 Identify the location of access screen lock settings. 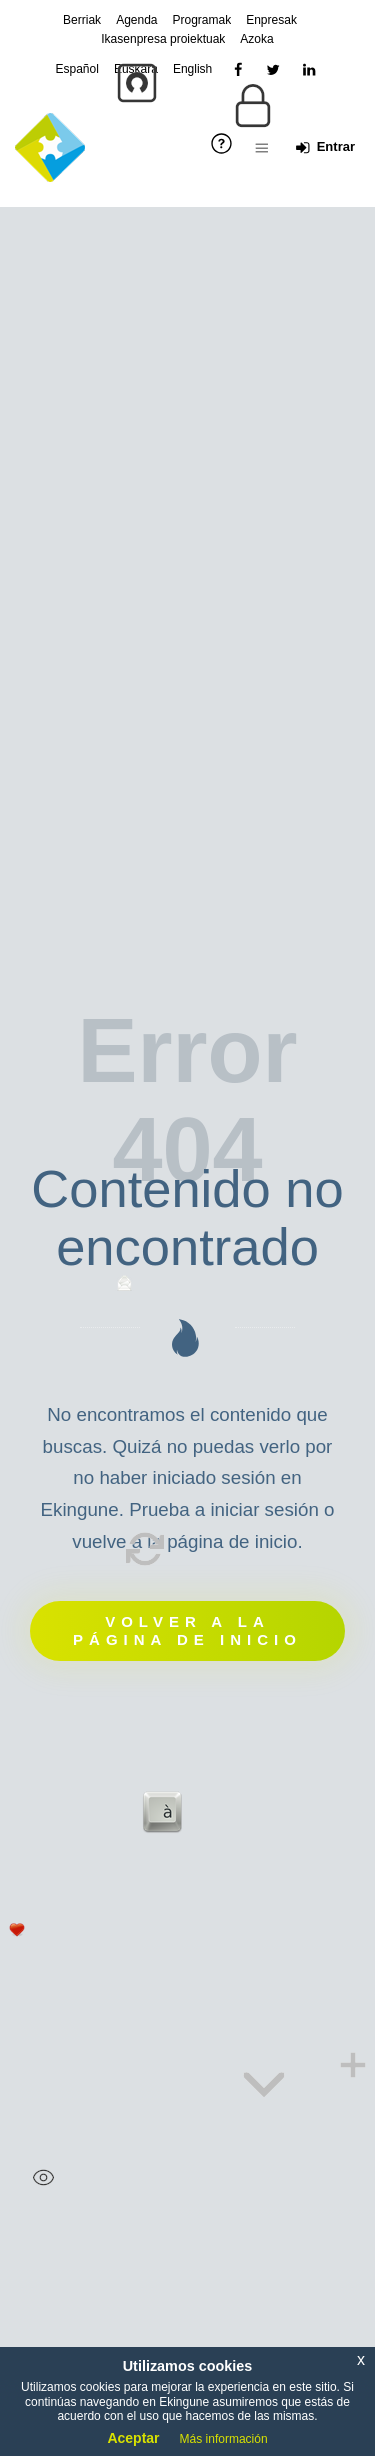
(253, 107).